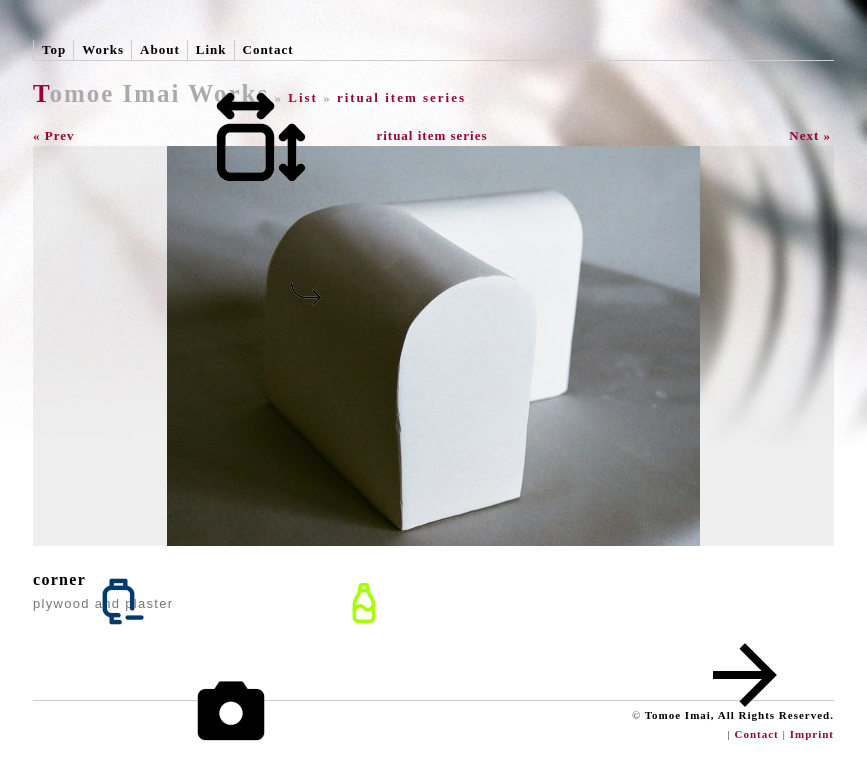 The width and height of the screenshot is (867, 766). Describe the element at coordinates (745, 675) in the screenshot. I see `navigate to the next item or screen` at that location.